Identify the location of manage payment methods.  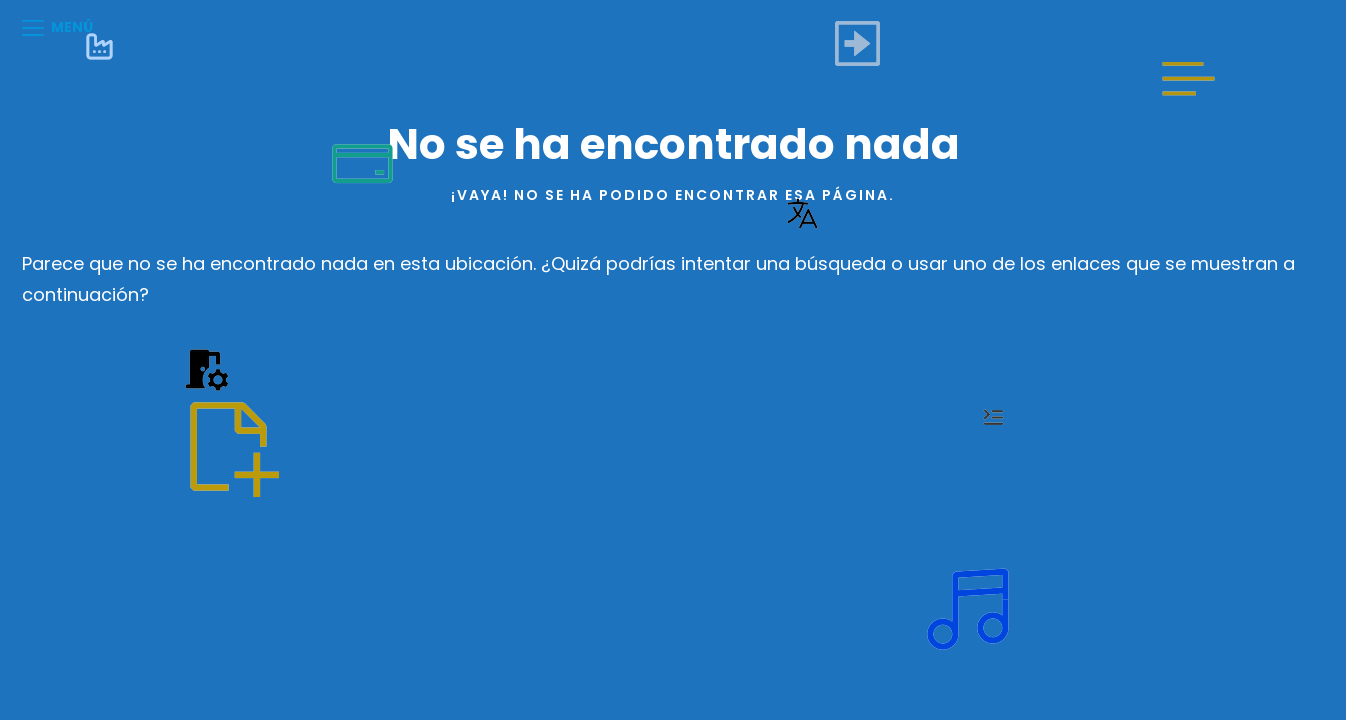
(362, 161).